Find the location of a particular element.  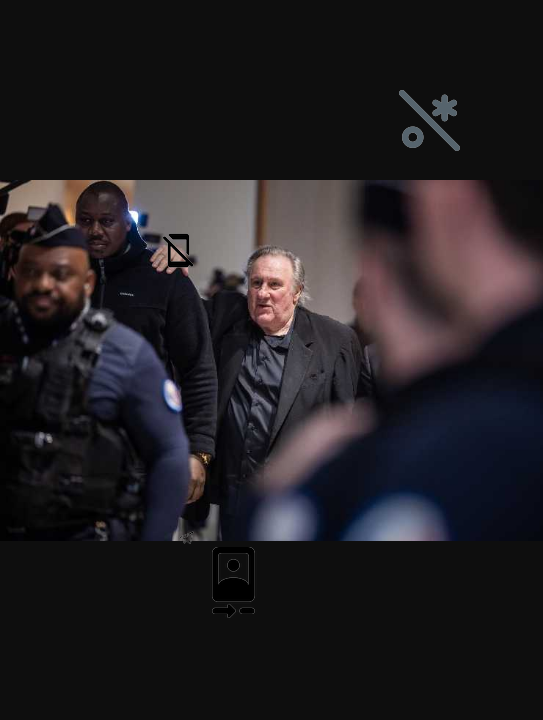

disable regular expression search is located at coordinates (429, 120).